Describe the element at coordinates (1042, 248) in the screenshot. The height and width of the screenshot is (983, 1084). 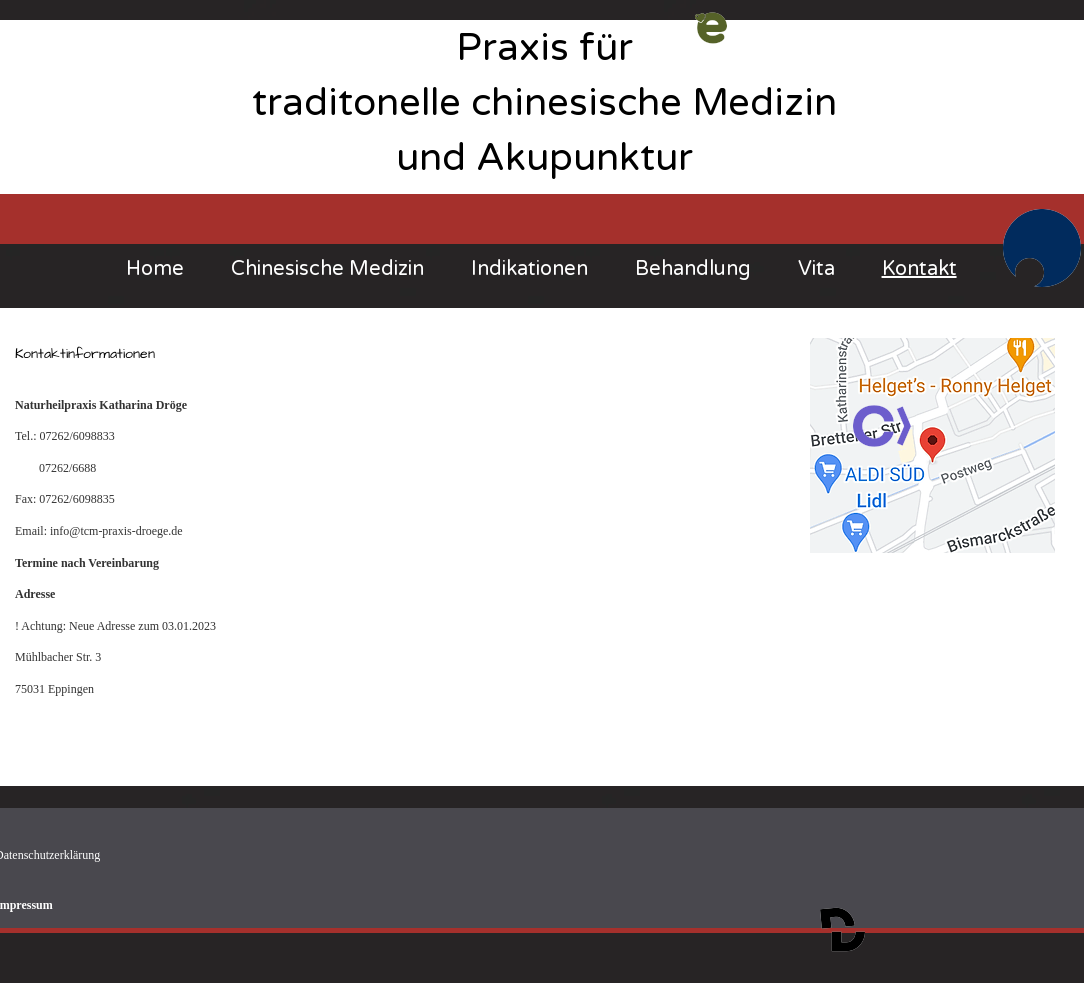
I see `shadow cloud gaming service logo` at that location.